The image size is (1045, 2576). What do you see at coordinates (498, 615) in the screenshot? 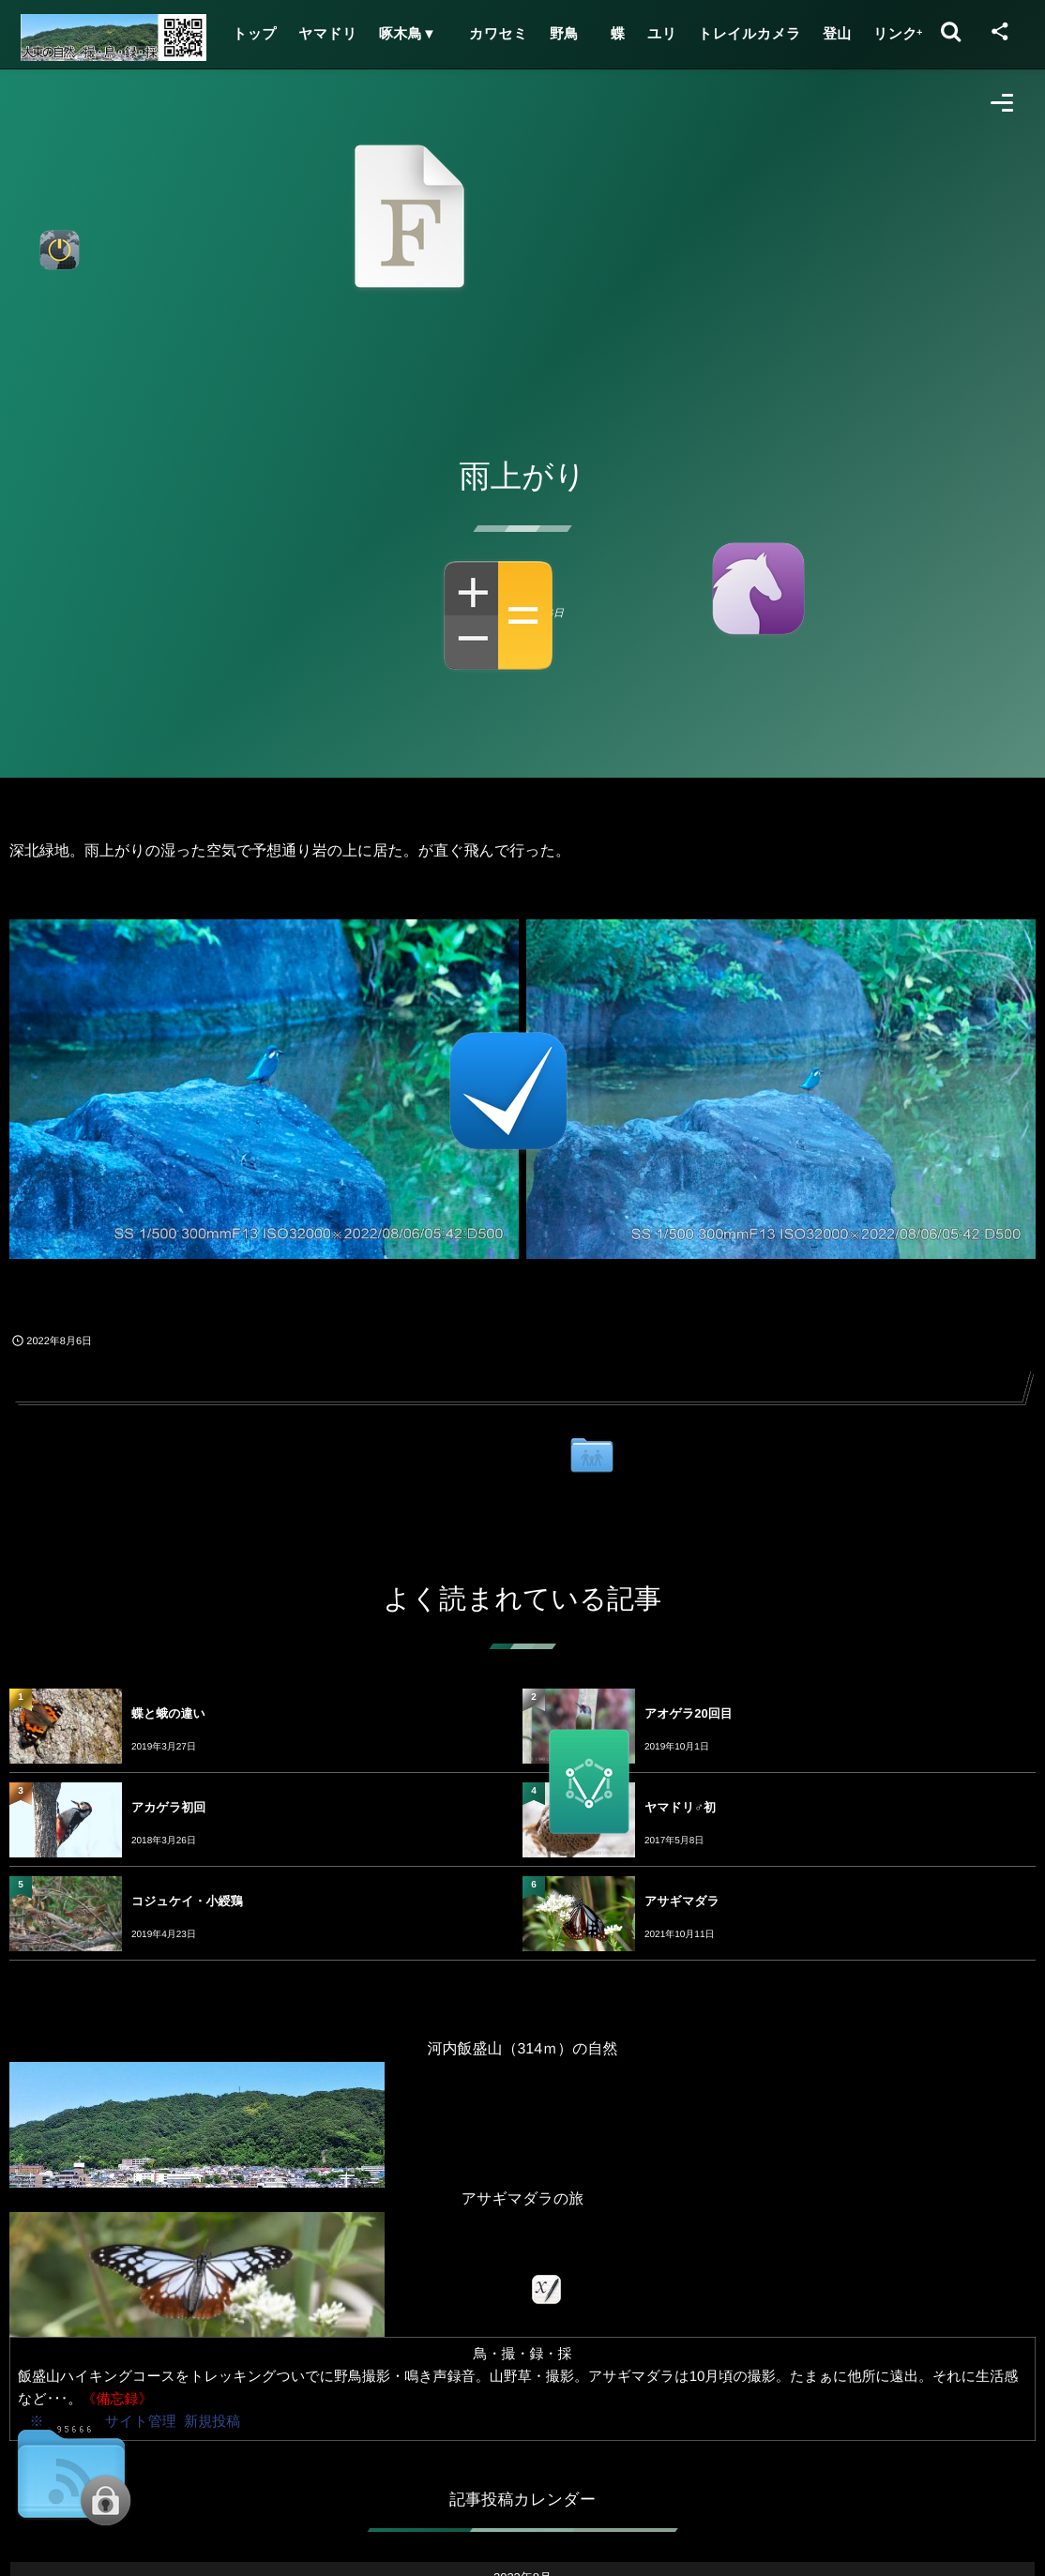
I see `open the calculator app` at bounding box center [498, 615].